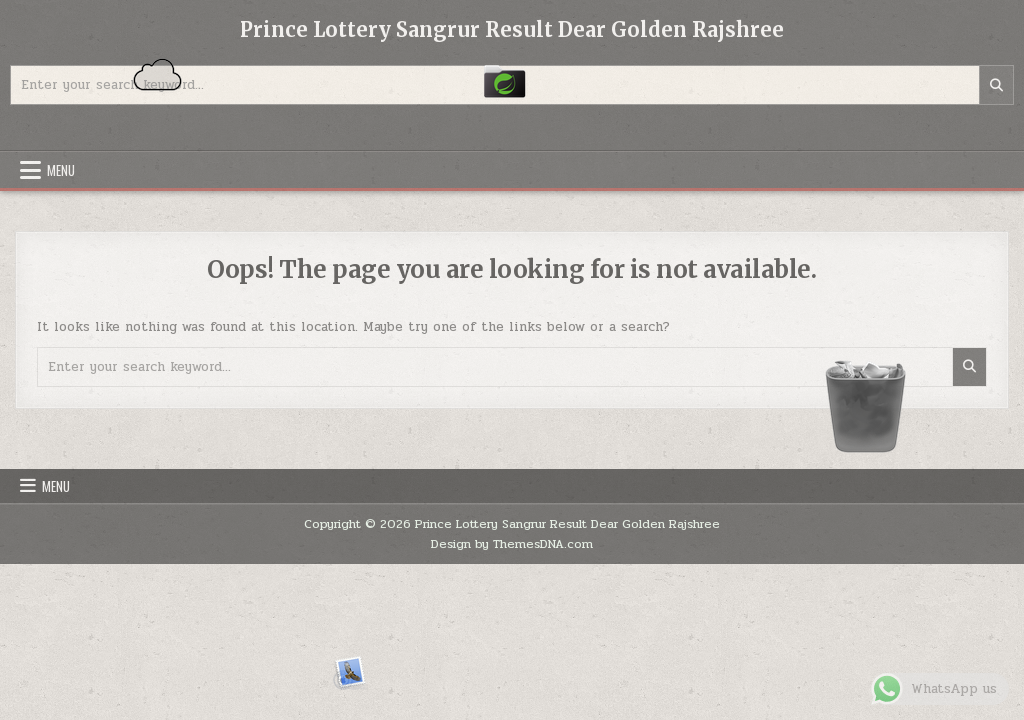  I want to click on open mail preferences or settings, so click(350, 672).